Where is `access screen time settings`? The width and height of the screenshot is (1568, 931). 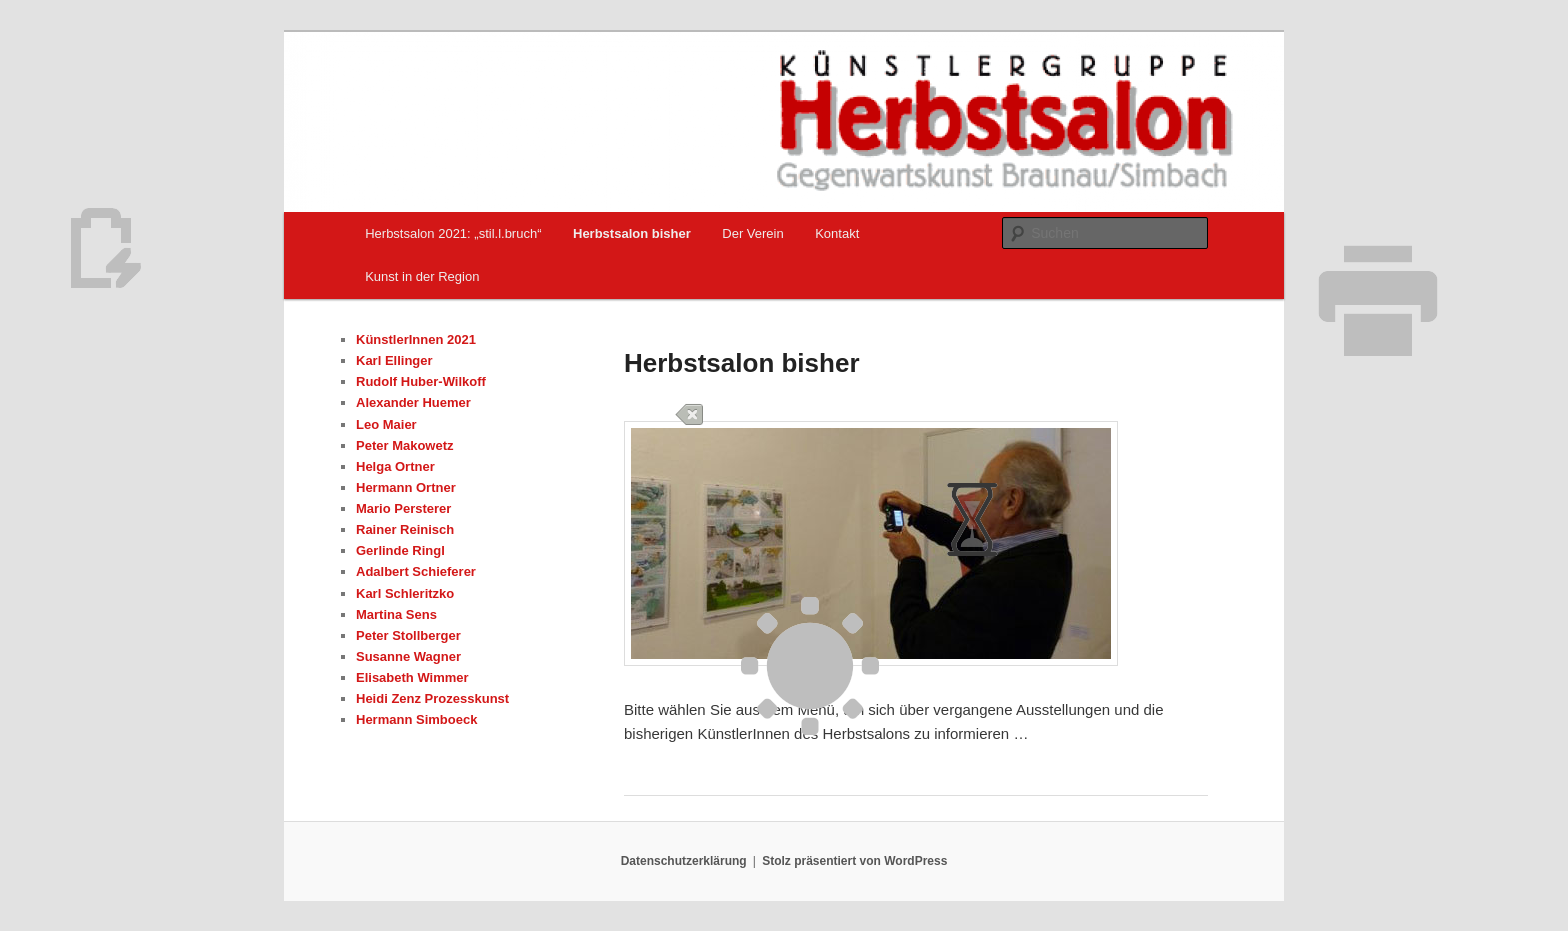
access screen time settings is located at coordinates (974, 519).